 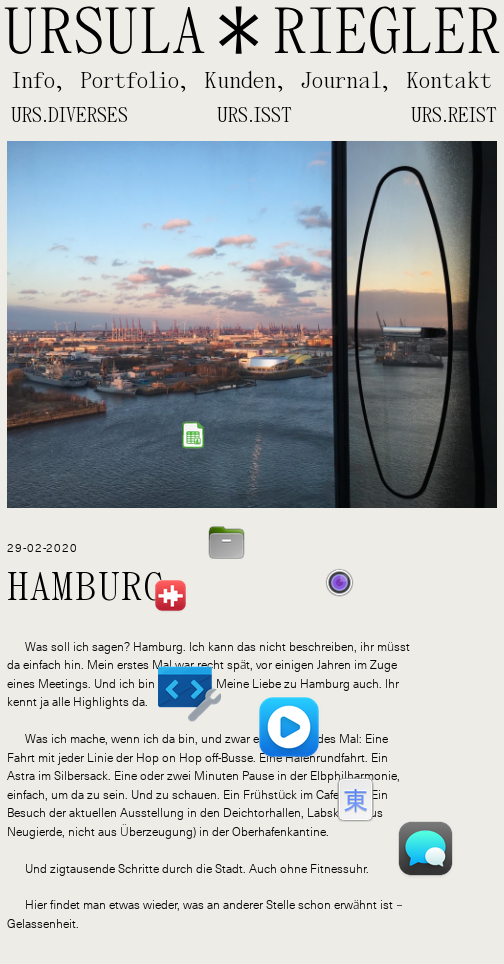 I want to click on launch the GNOME Mahjongg game, so click(x=355, y=799).